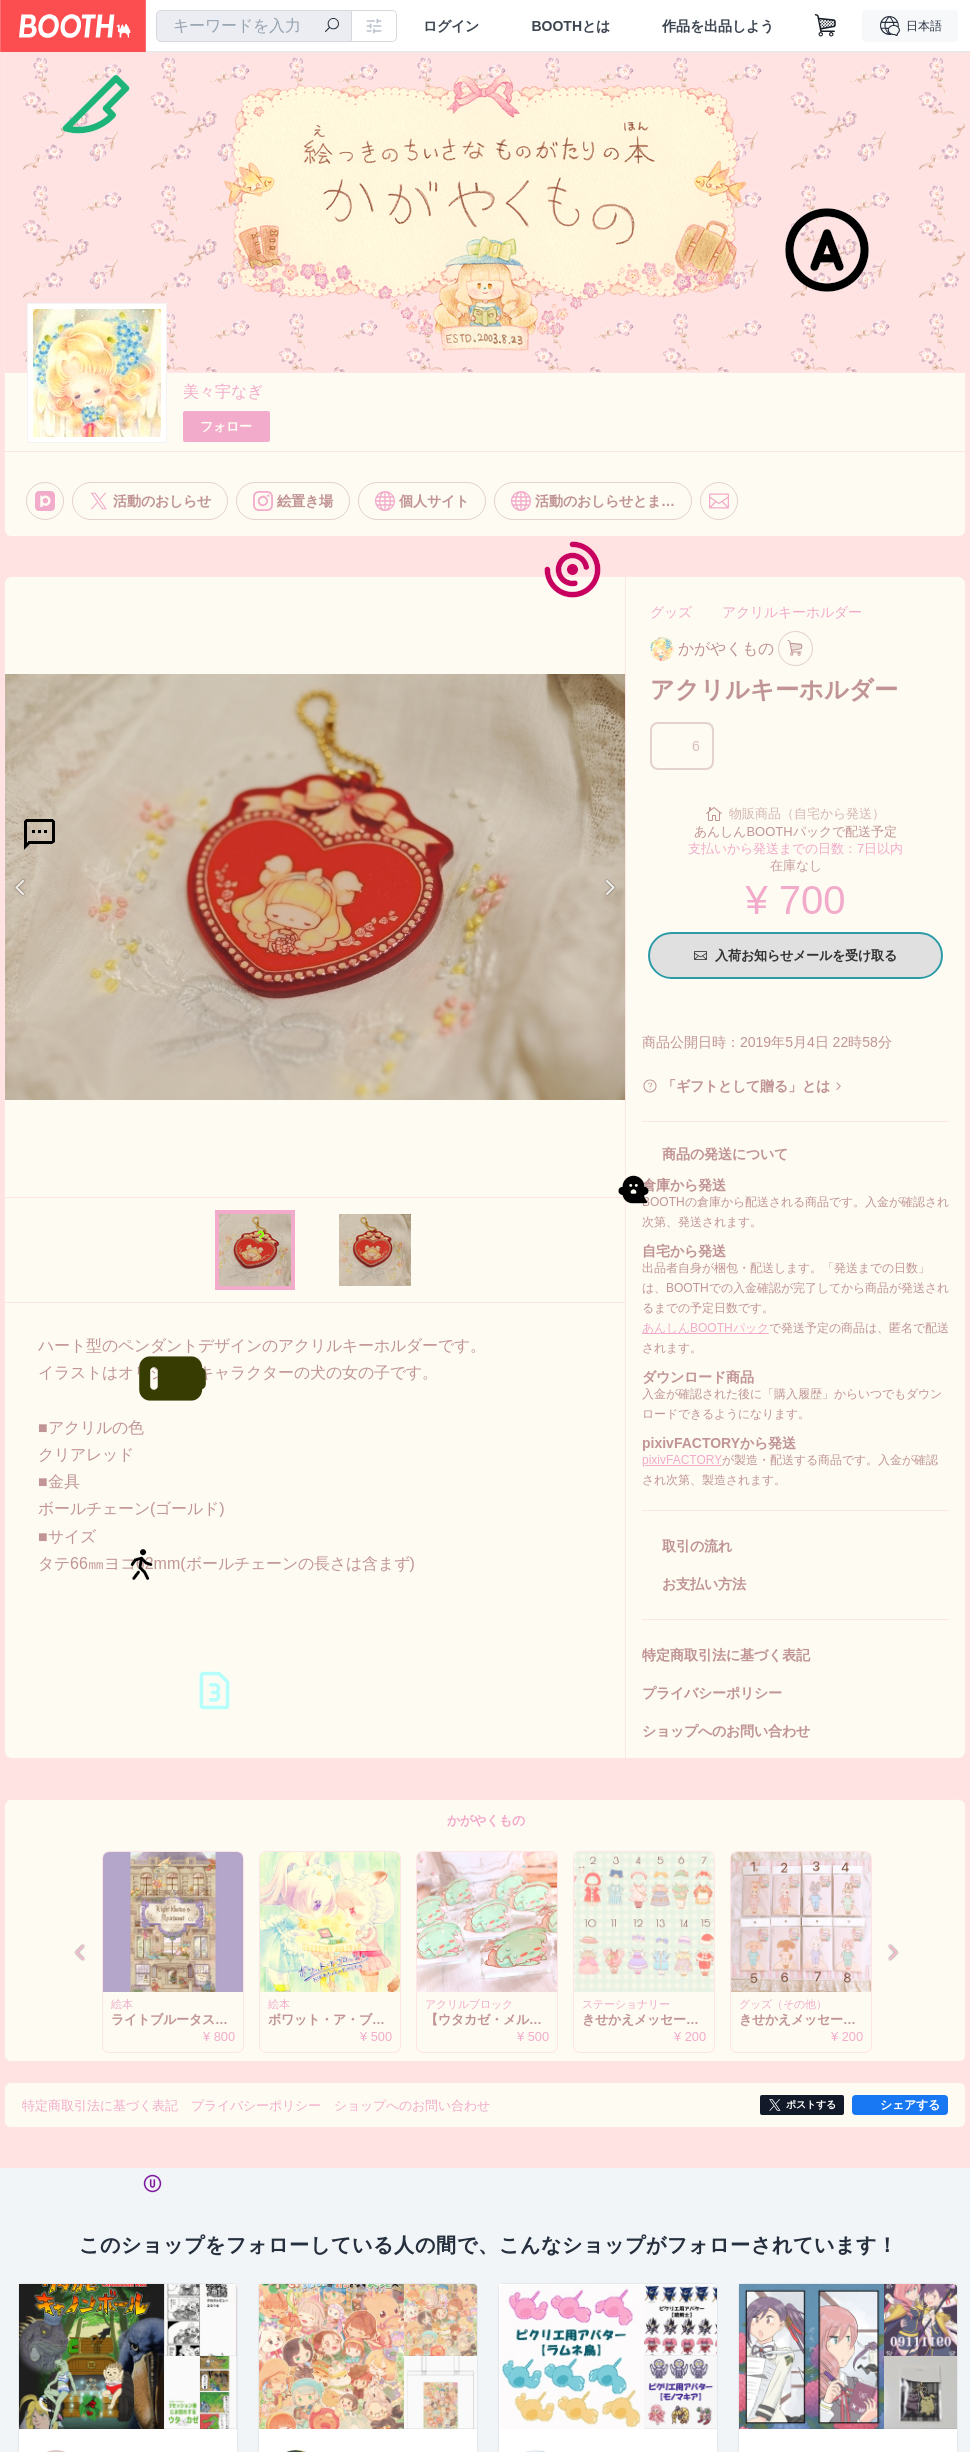 The width and height of the screenshot is (970, 2452). Describe the element at coordinates (827, 250) in the screenshot. I see `xbox controller A button indicator` at that location.